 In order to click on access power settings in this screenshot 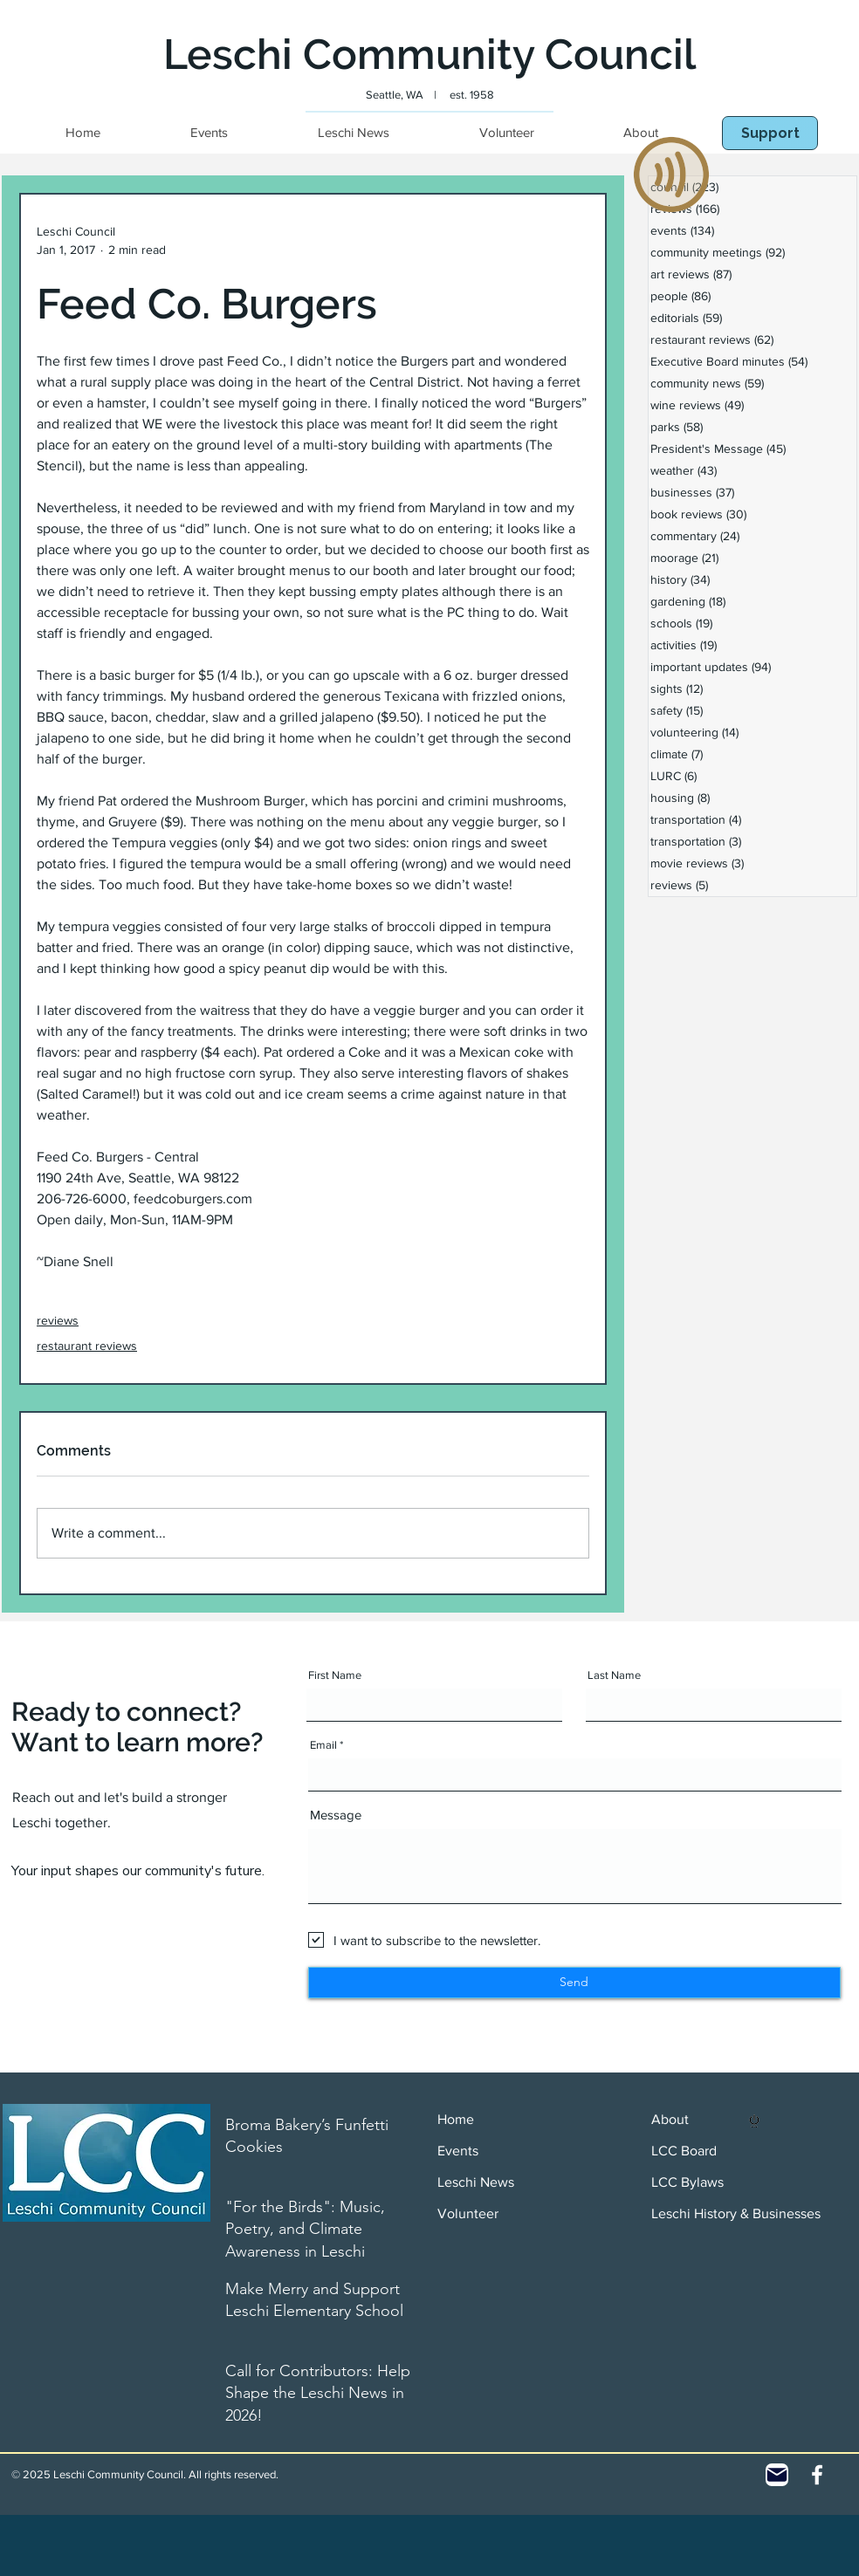, I will do `click(754, 2120)`.